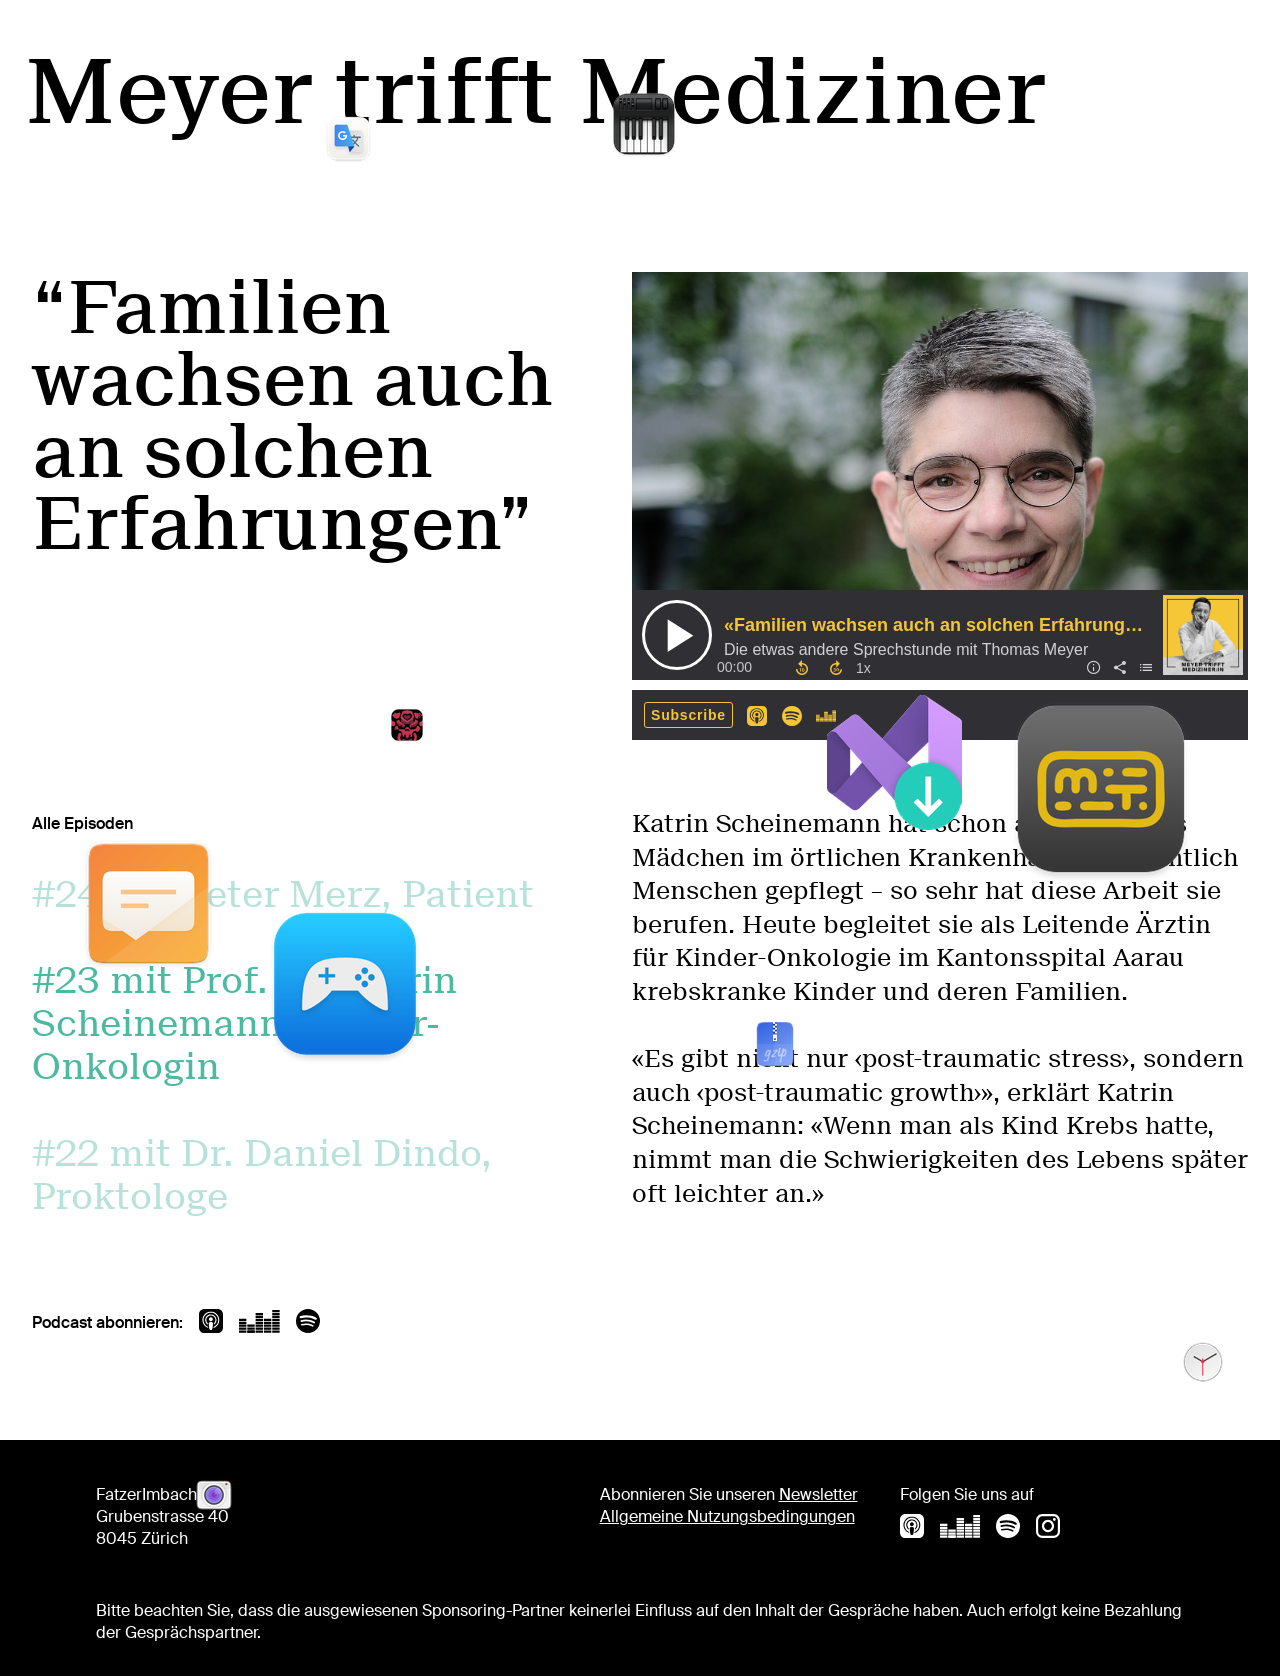  I want to click on a gzip compressed archive file, so click(775, 1044).